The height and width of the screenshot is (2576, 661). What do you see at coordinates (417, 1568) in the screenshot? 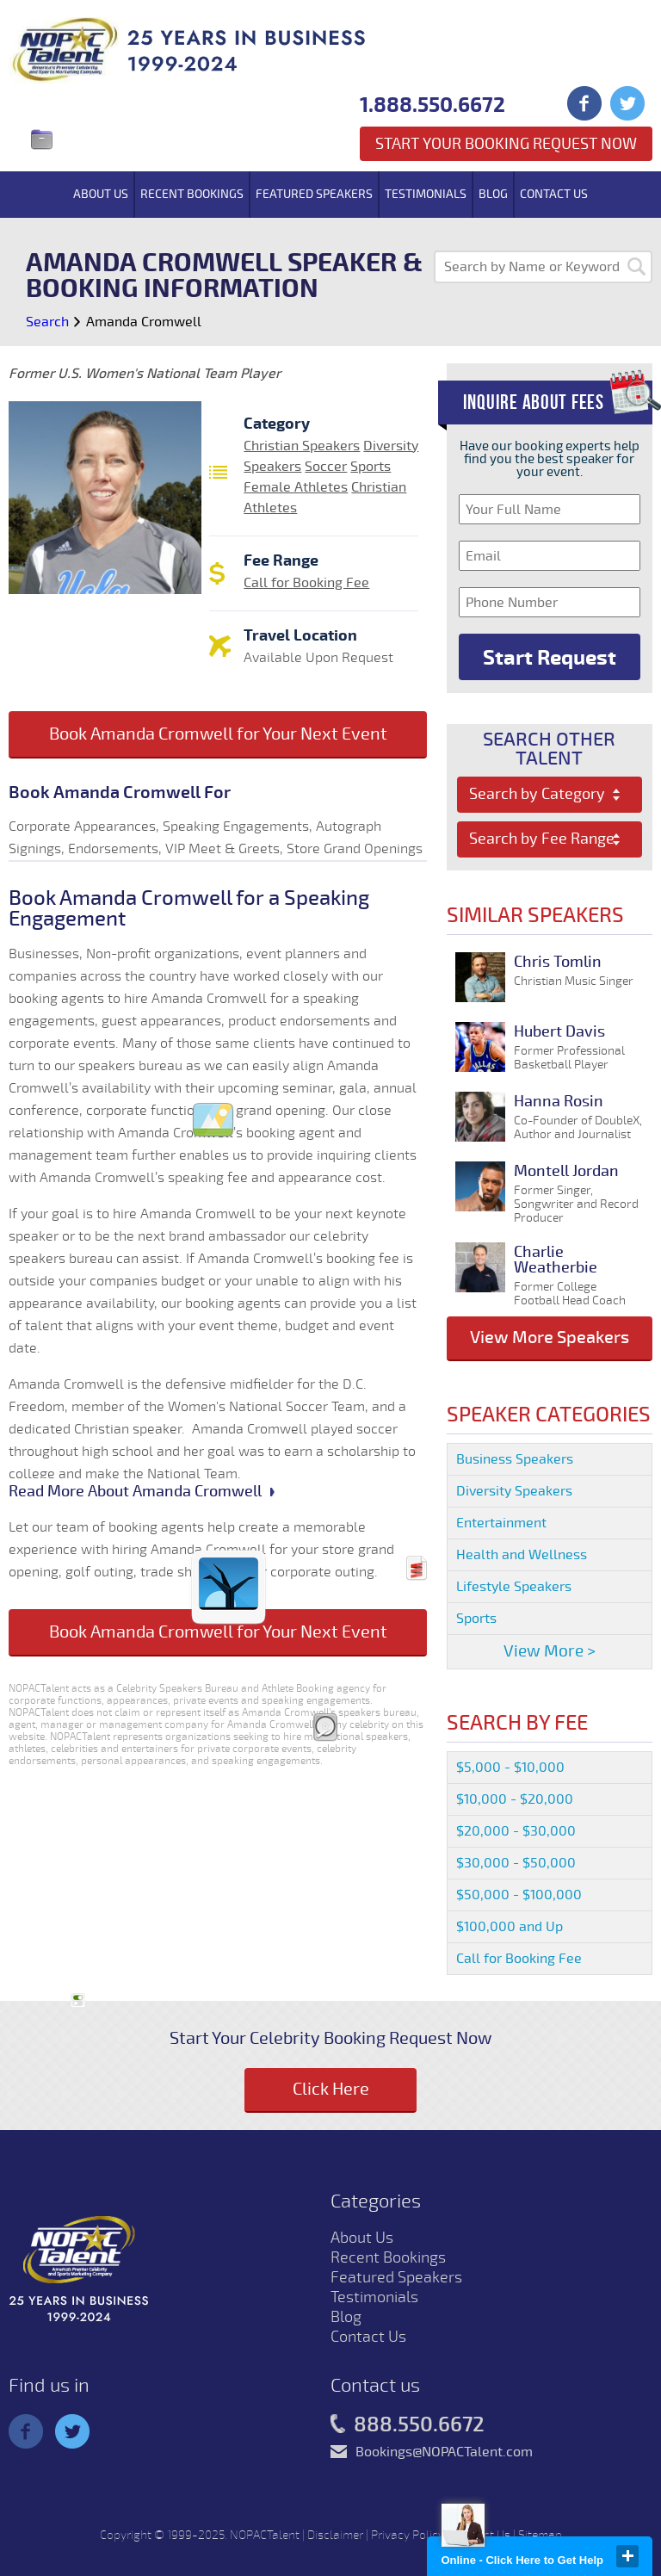
I see `indicates a scala source code file` at bounding box center [417, 1568].